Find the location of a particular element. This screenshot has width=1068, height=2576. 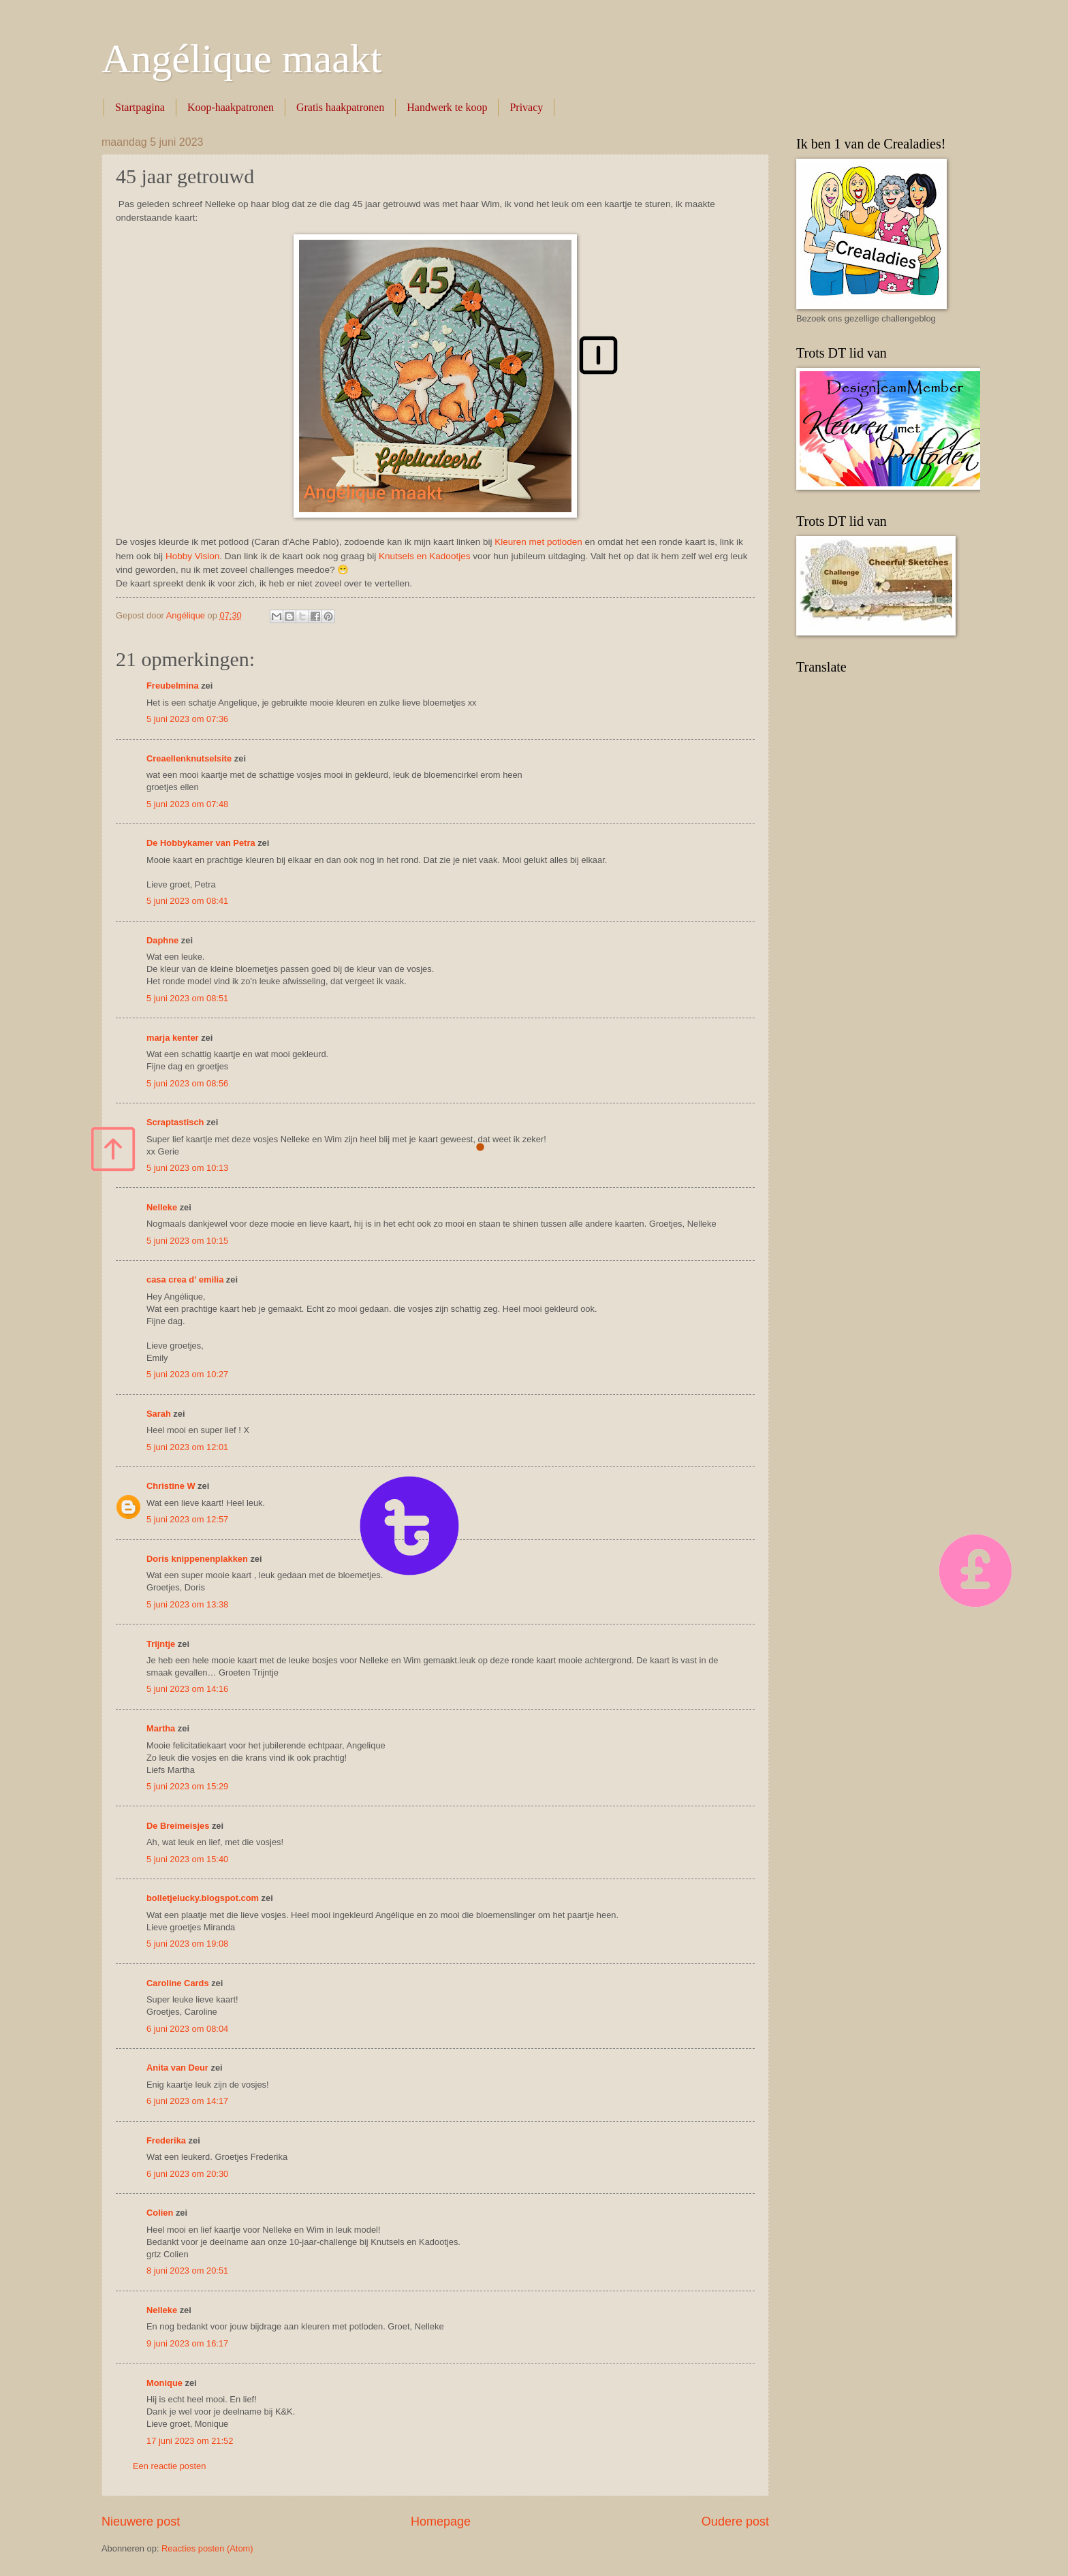

no wifi signal available is located at coordinates (480, 1123).